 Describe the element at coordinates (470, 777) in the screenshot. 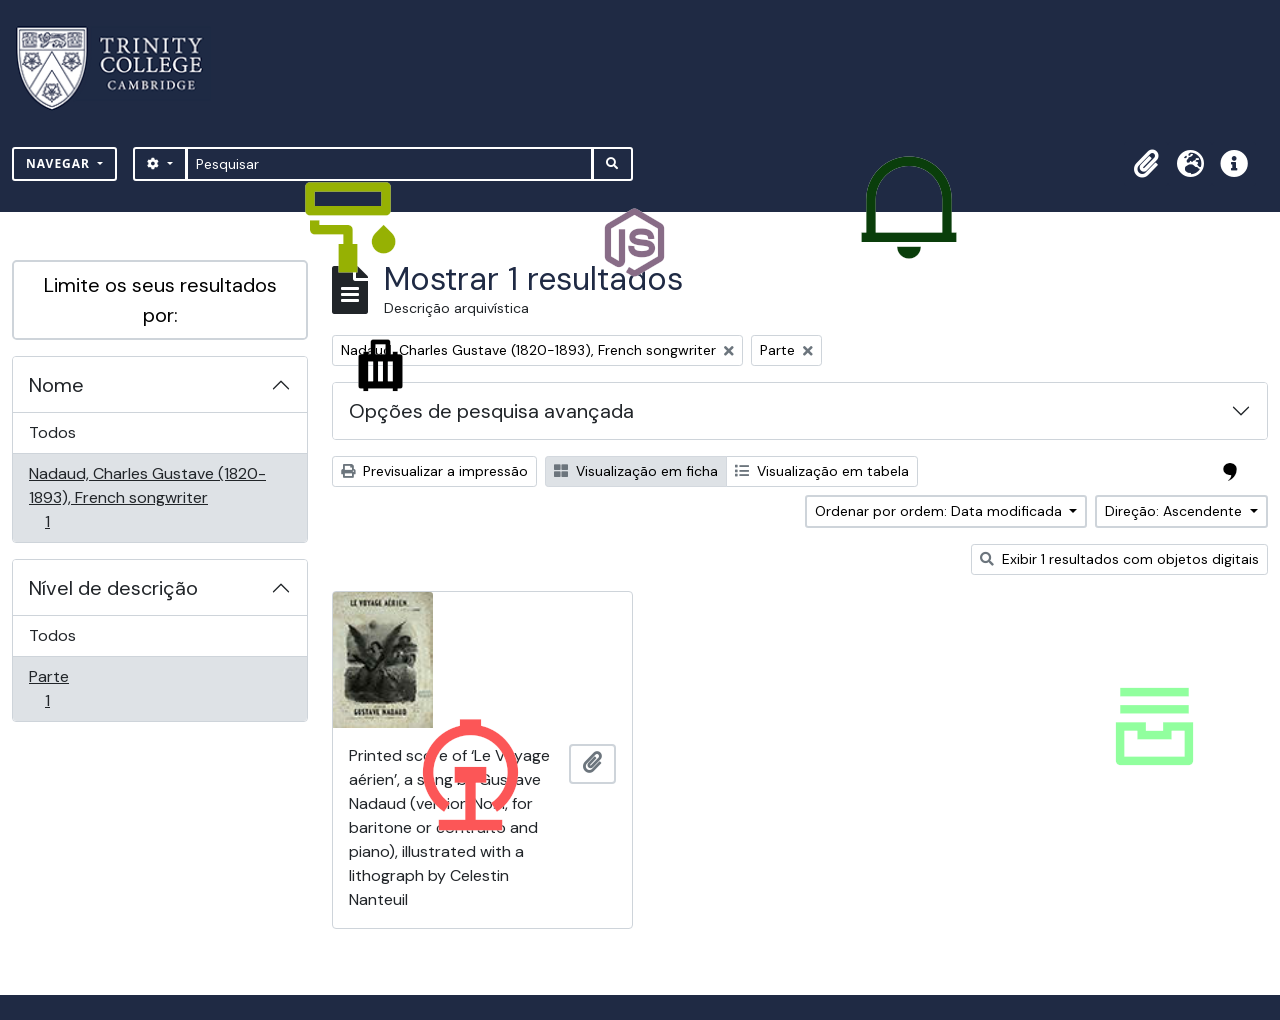

I see `china railway logo` at that location.